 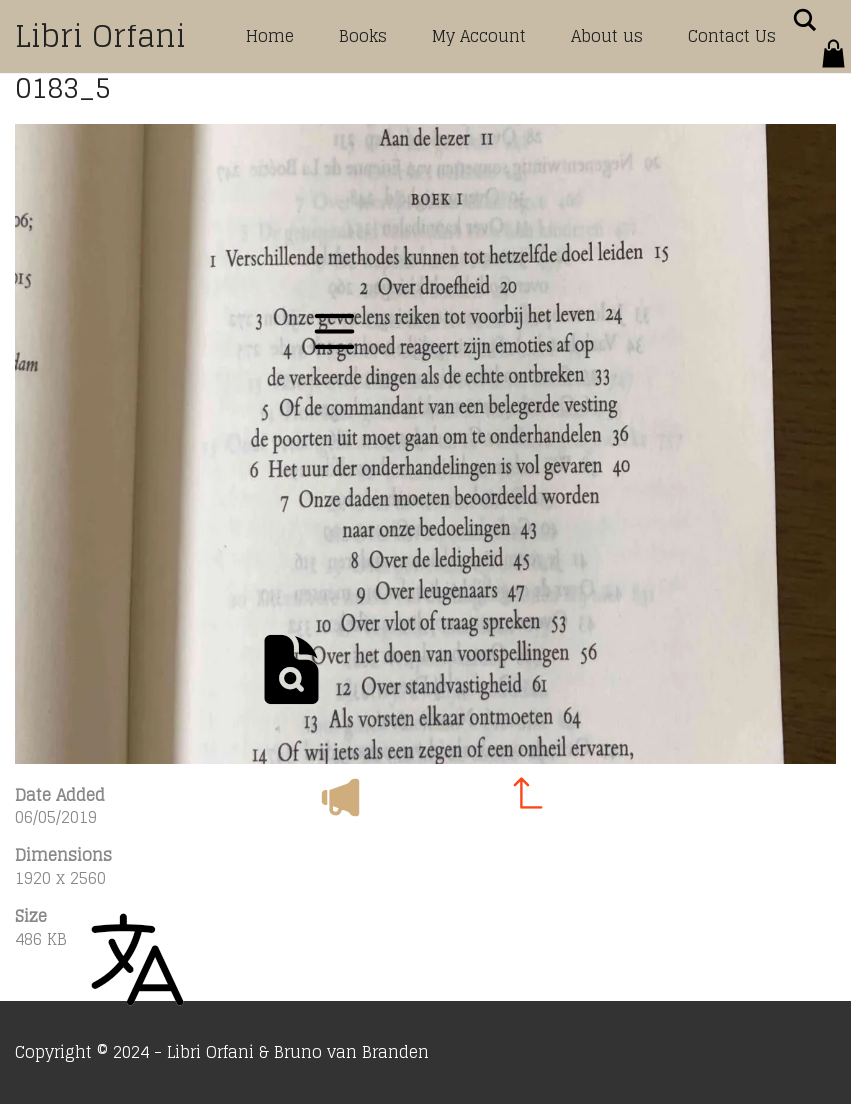 What do you see at coordinates (137, 959) in the screenshot?
I see `change language settings` at bounding box center [137, 959].